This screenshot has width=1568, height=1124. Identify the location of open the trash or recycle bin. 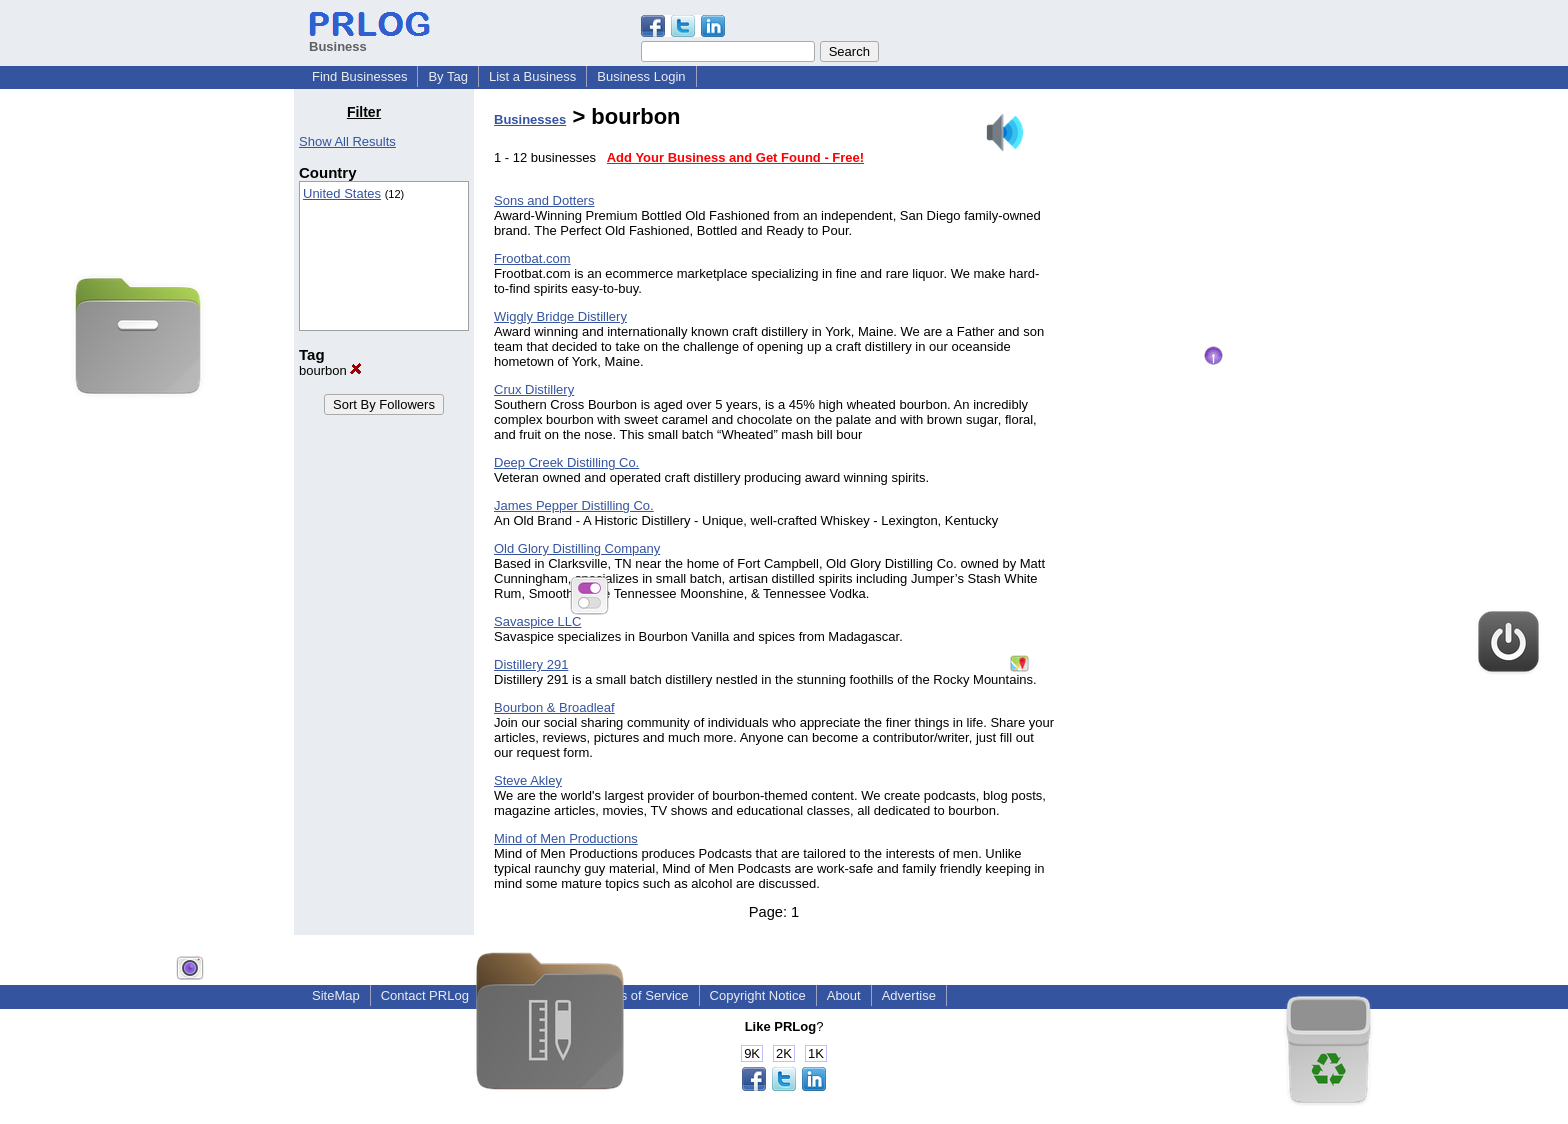
(1328, 1049).